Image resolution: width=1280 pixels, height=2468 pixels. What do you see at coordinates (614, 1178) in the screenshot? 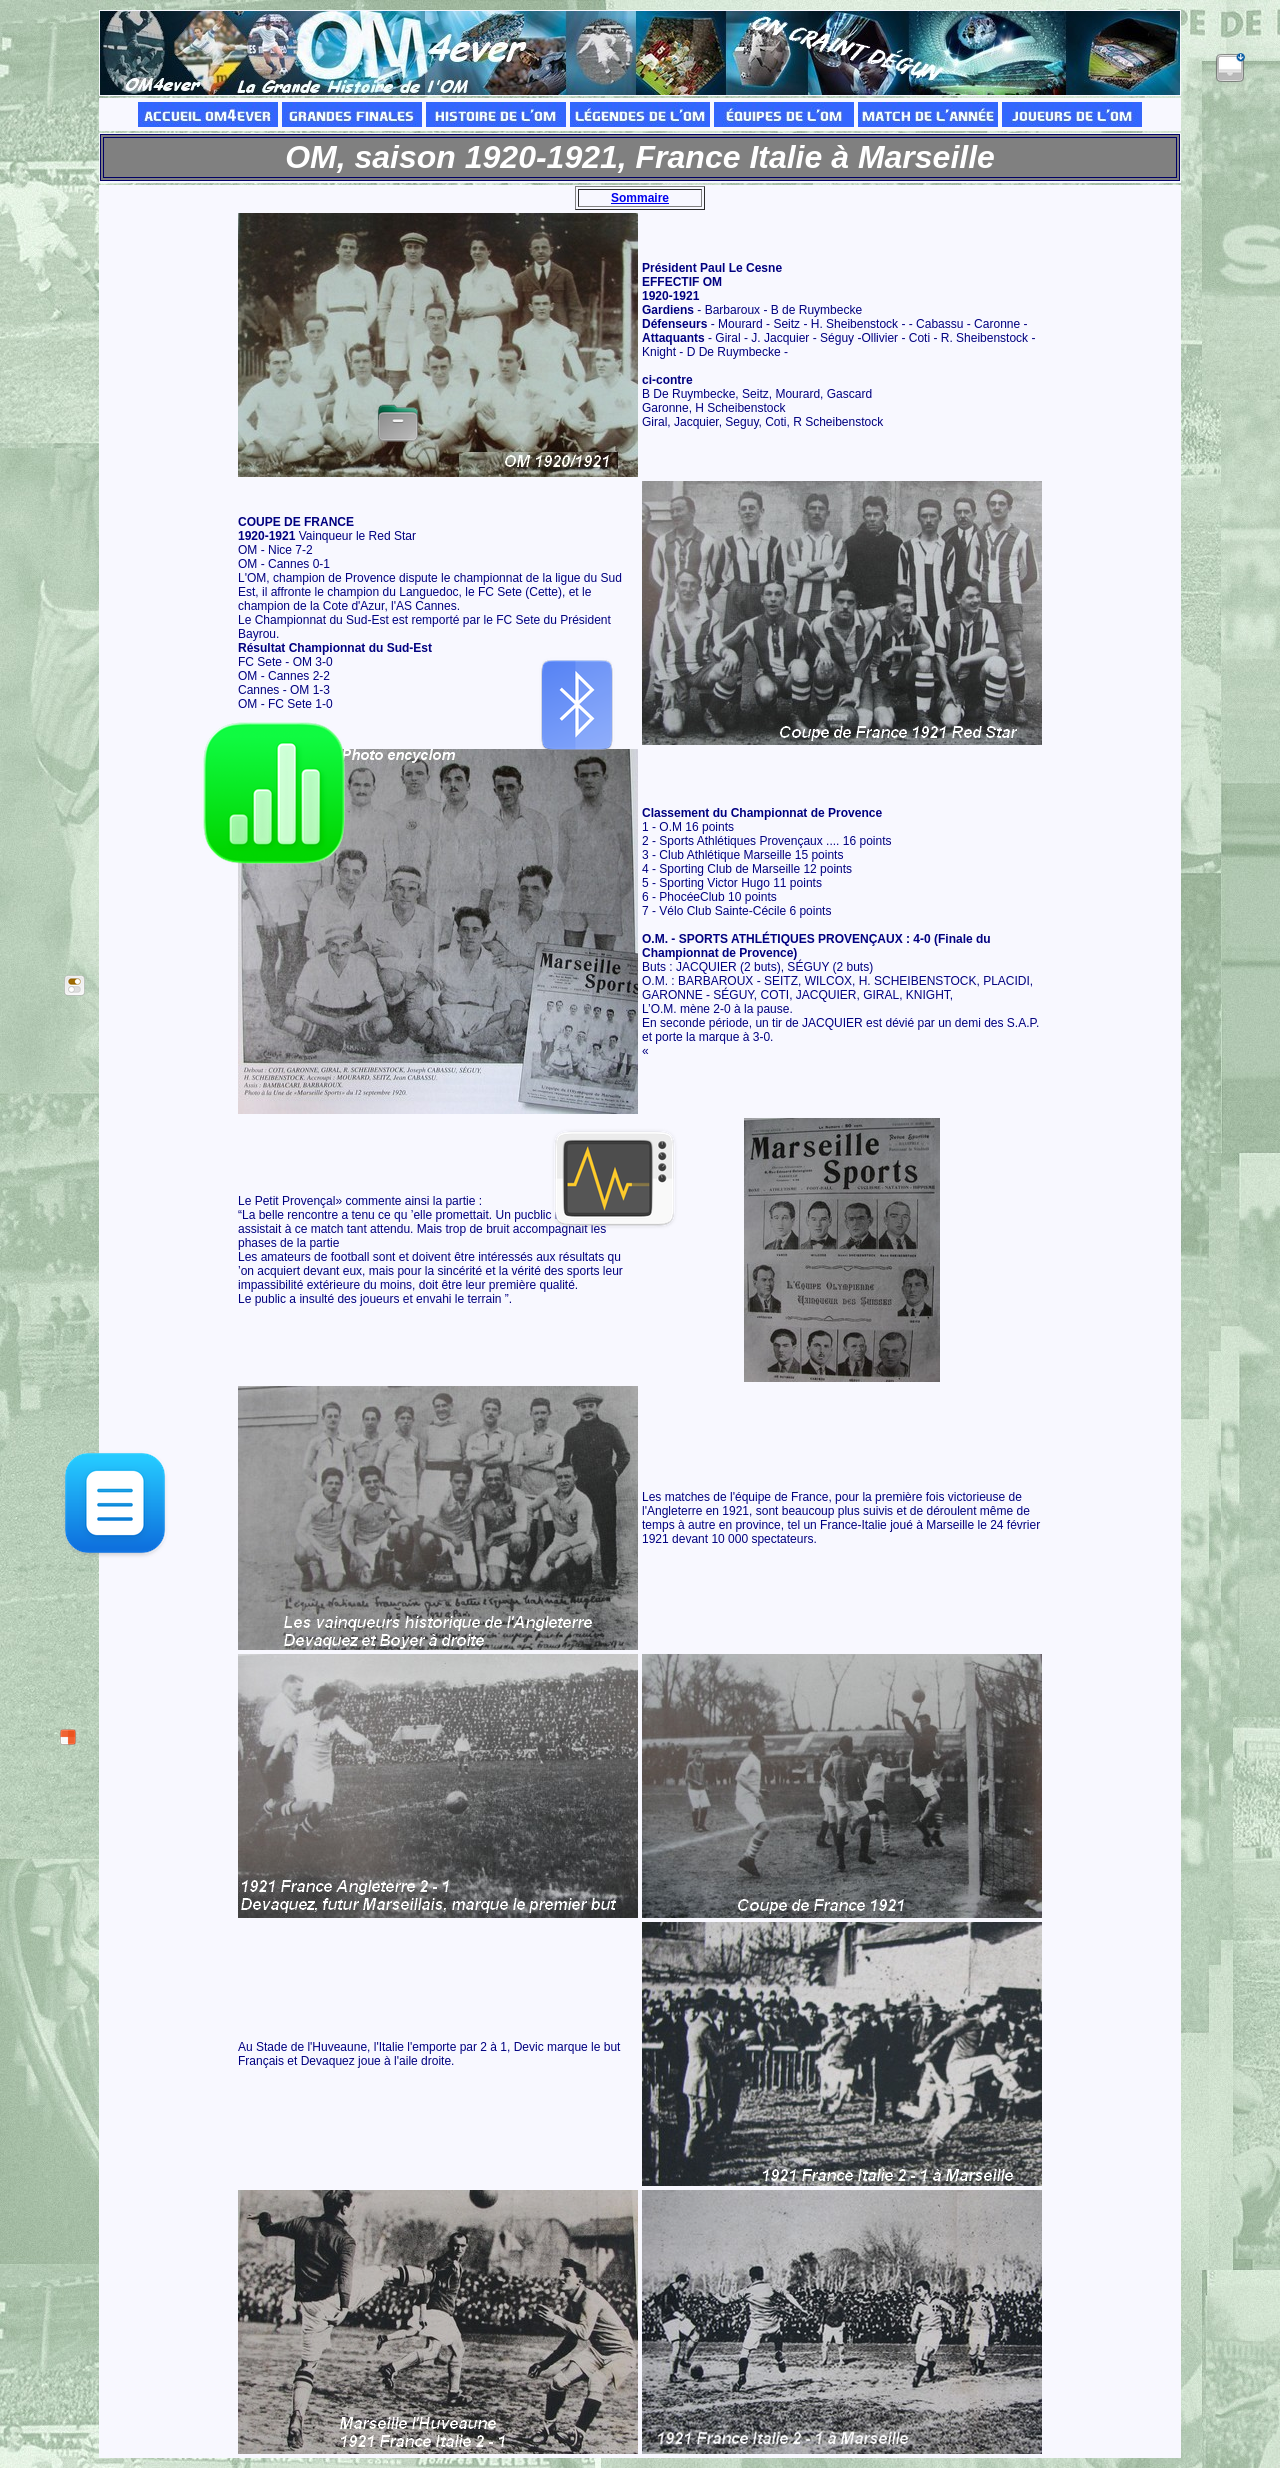
I see `open system monitor to view CPU, memory, and process activity` at bounding box center [614, 1178].